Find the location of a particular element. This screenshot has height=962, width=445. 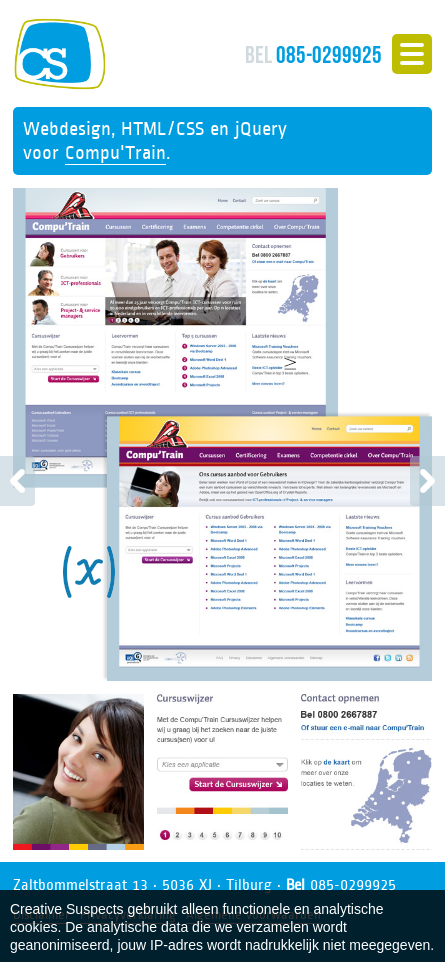

indicates a value is greater than or equal to a threshold is located at coordinates (290, 364).